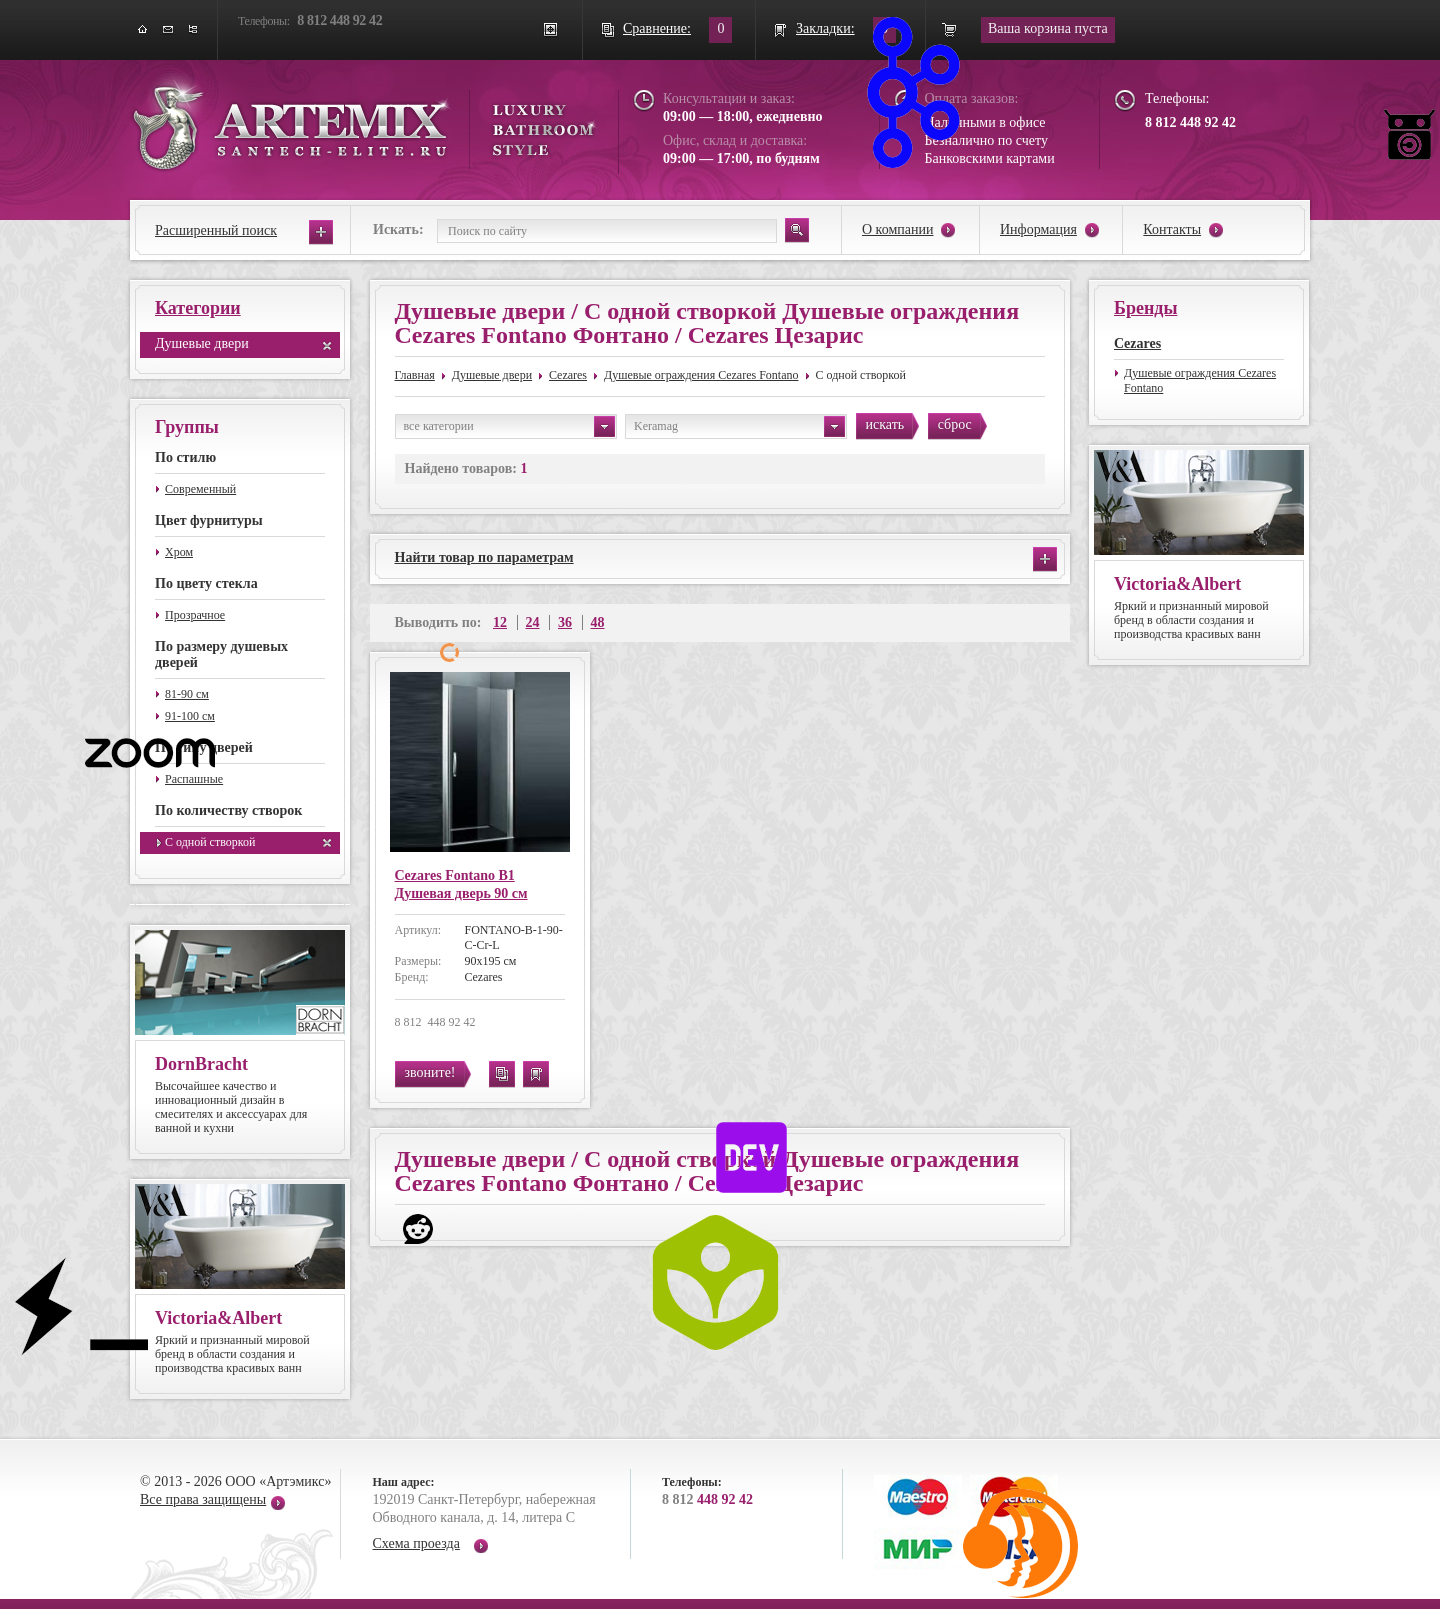 This screenshot has width=1440, height=1609. Describe the element at coordinates (913, 92) in the screenshot. I see `Apache Kafka logo` at that location.